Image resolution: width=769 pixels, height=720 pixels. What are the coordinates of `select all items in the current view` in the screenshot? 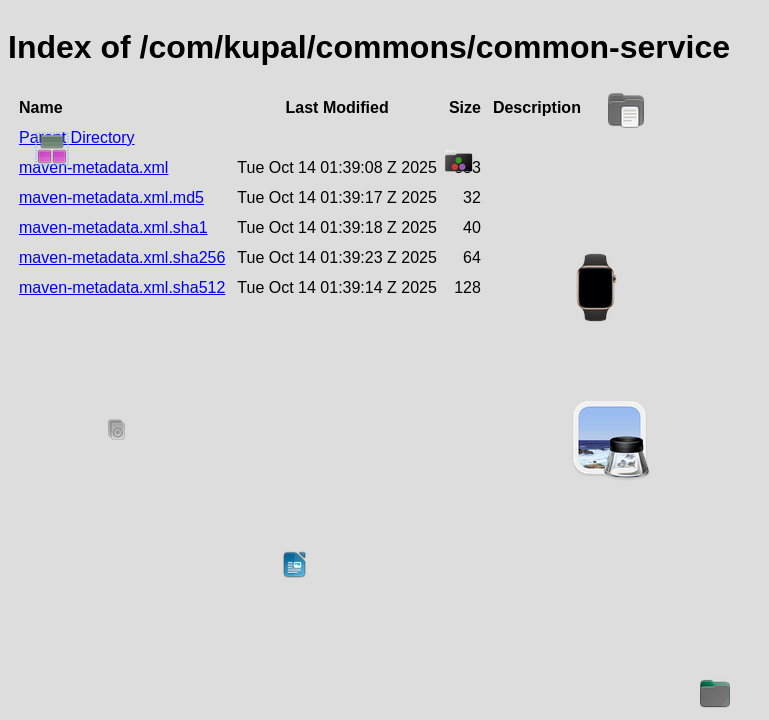 It's located at (52, 149).